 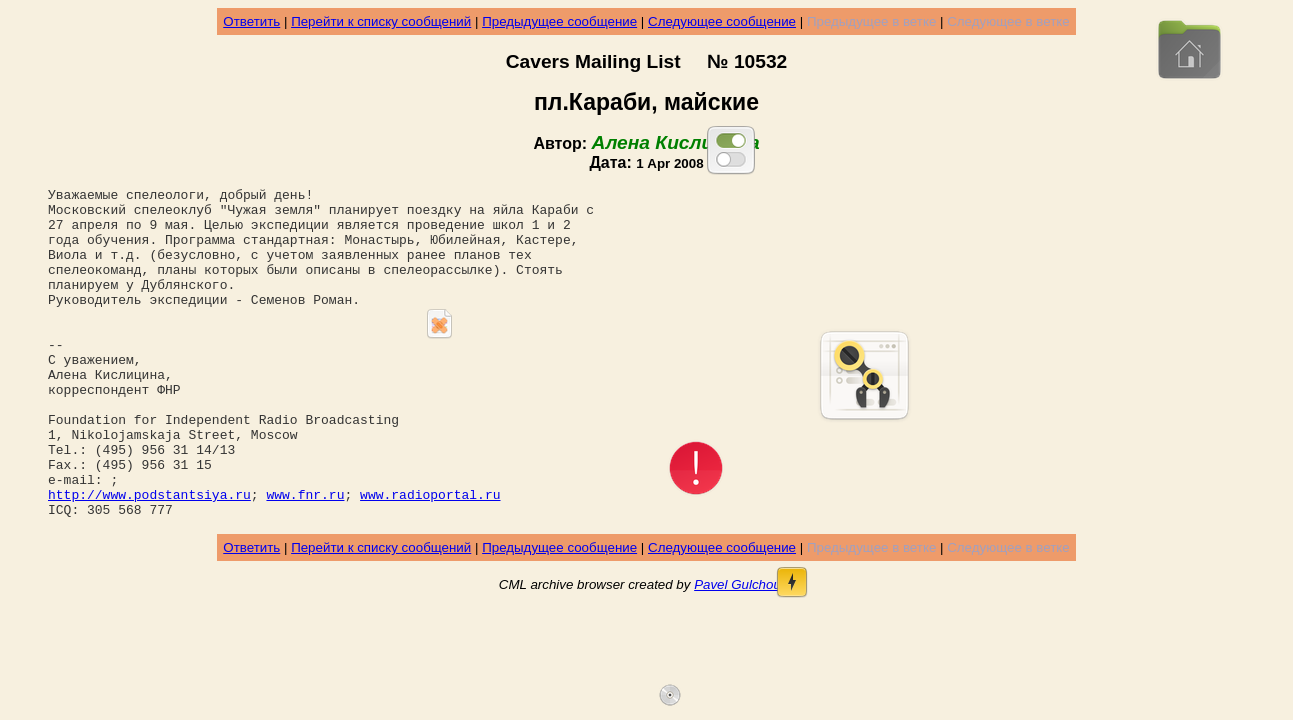 I want to click on access power and battery settings, so click(x=792, y=582).